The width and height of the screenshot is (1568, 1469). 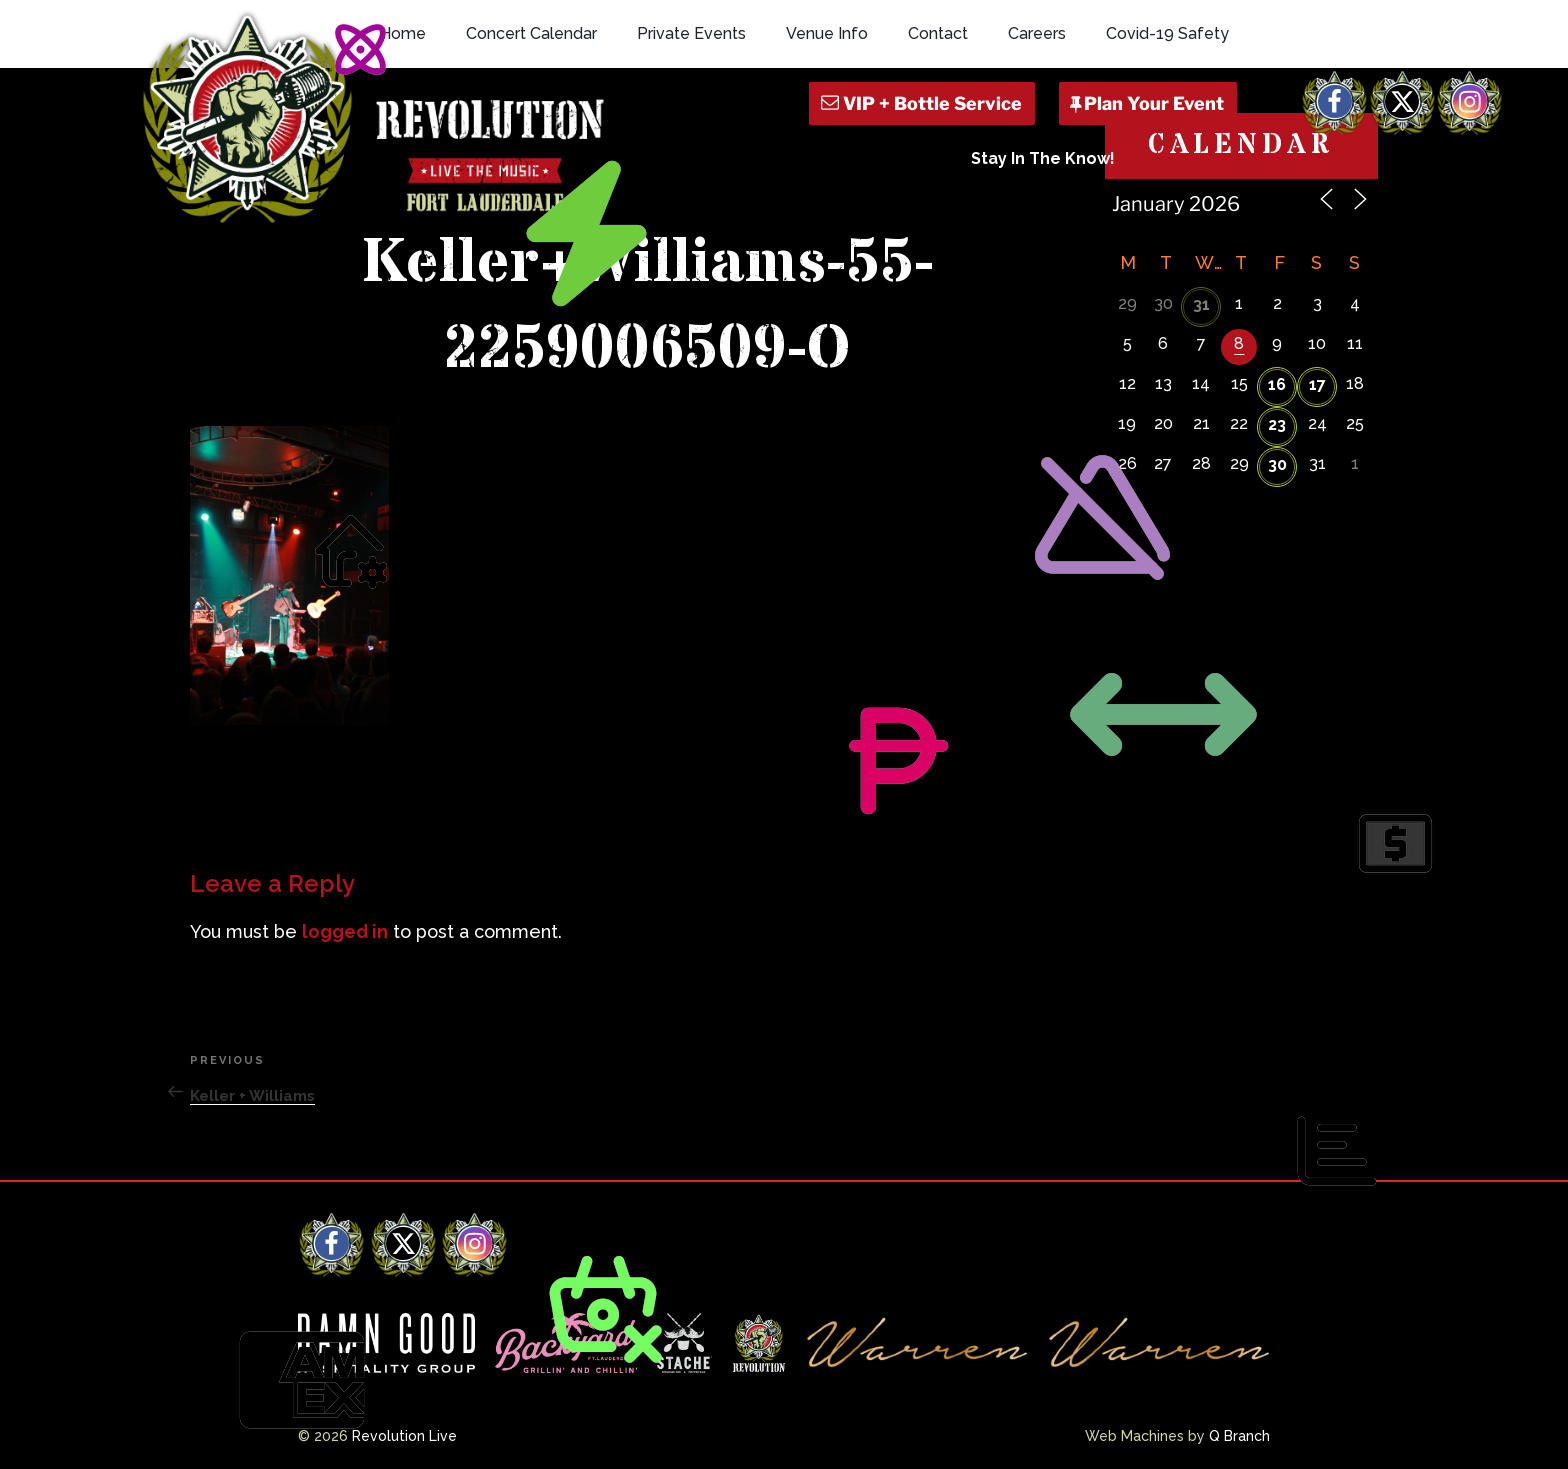 What do you see at coordinates (1337, 1151) in the screenshot?
I see `view analytics or statistics` at bounding box center [1337, 1151].